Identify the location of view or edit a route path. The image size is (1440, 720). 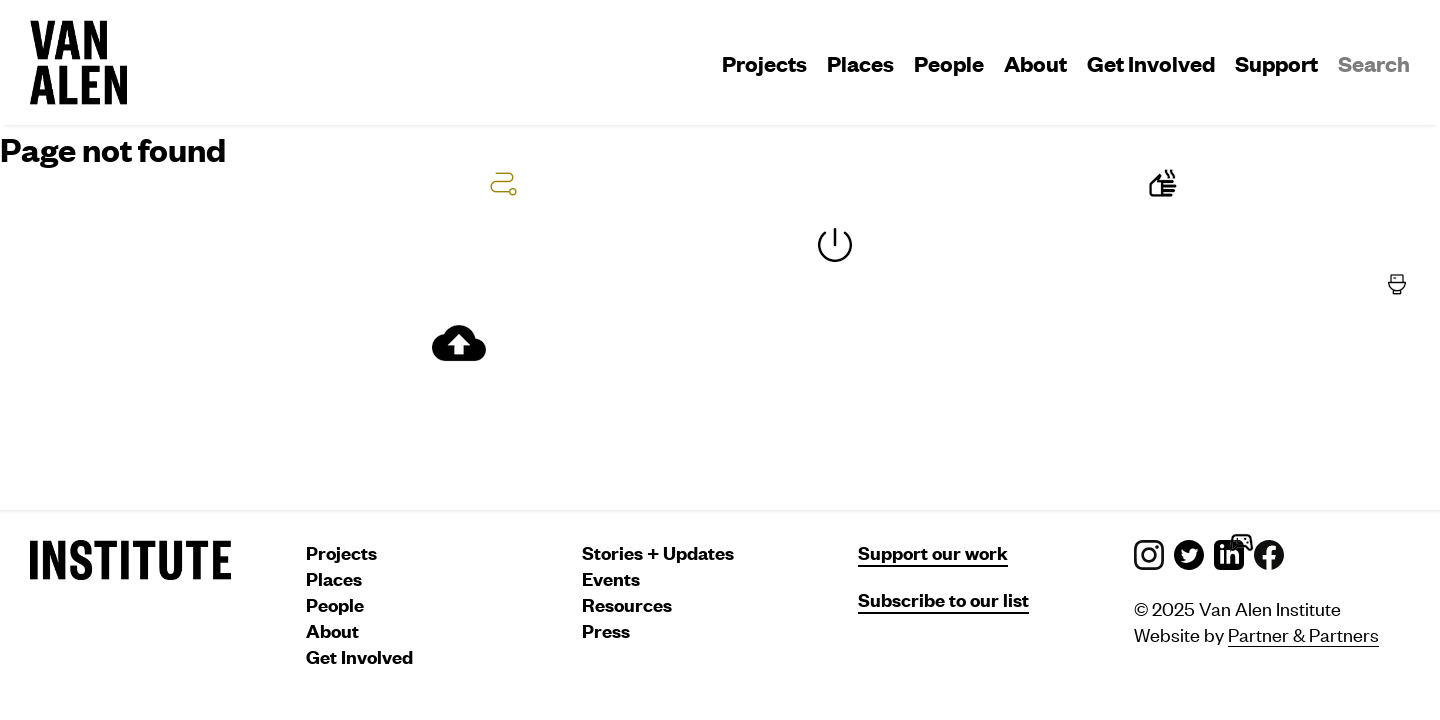
(503, 182).